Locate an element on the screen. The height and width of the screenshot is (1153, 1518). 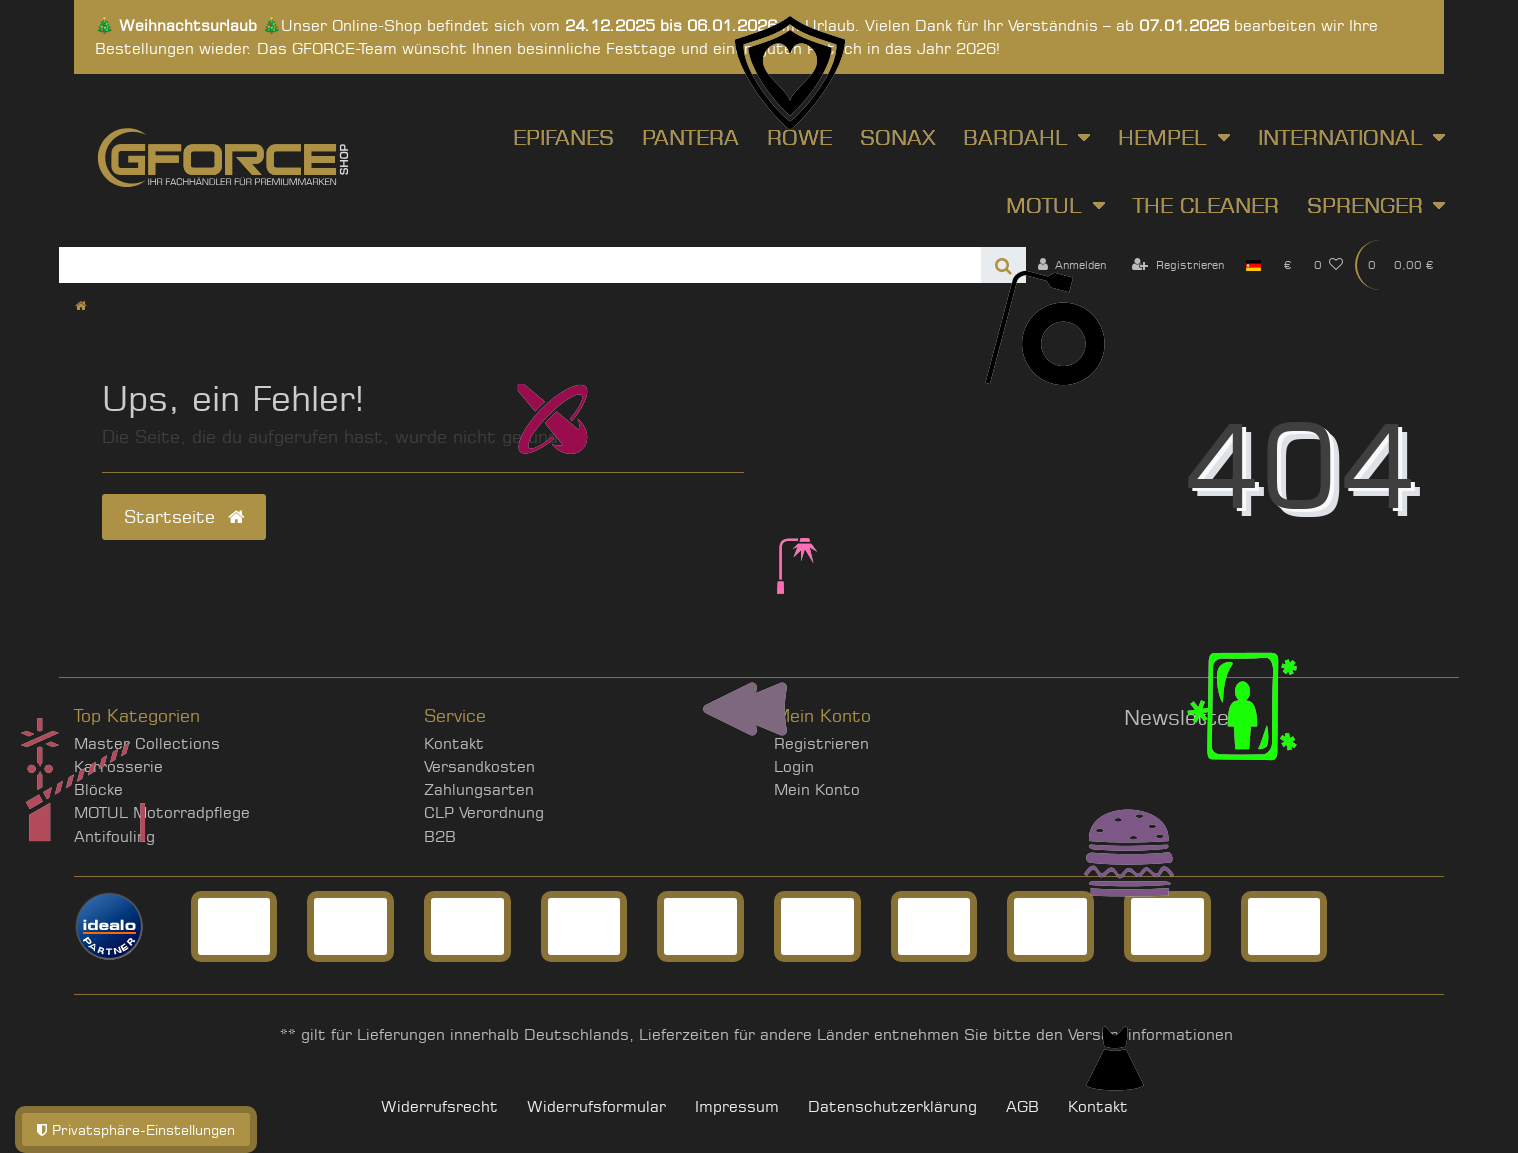
toggle street lighting in a city simulation game is located at coordinates (800, 565).